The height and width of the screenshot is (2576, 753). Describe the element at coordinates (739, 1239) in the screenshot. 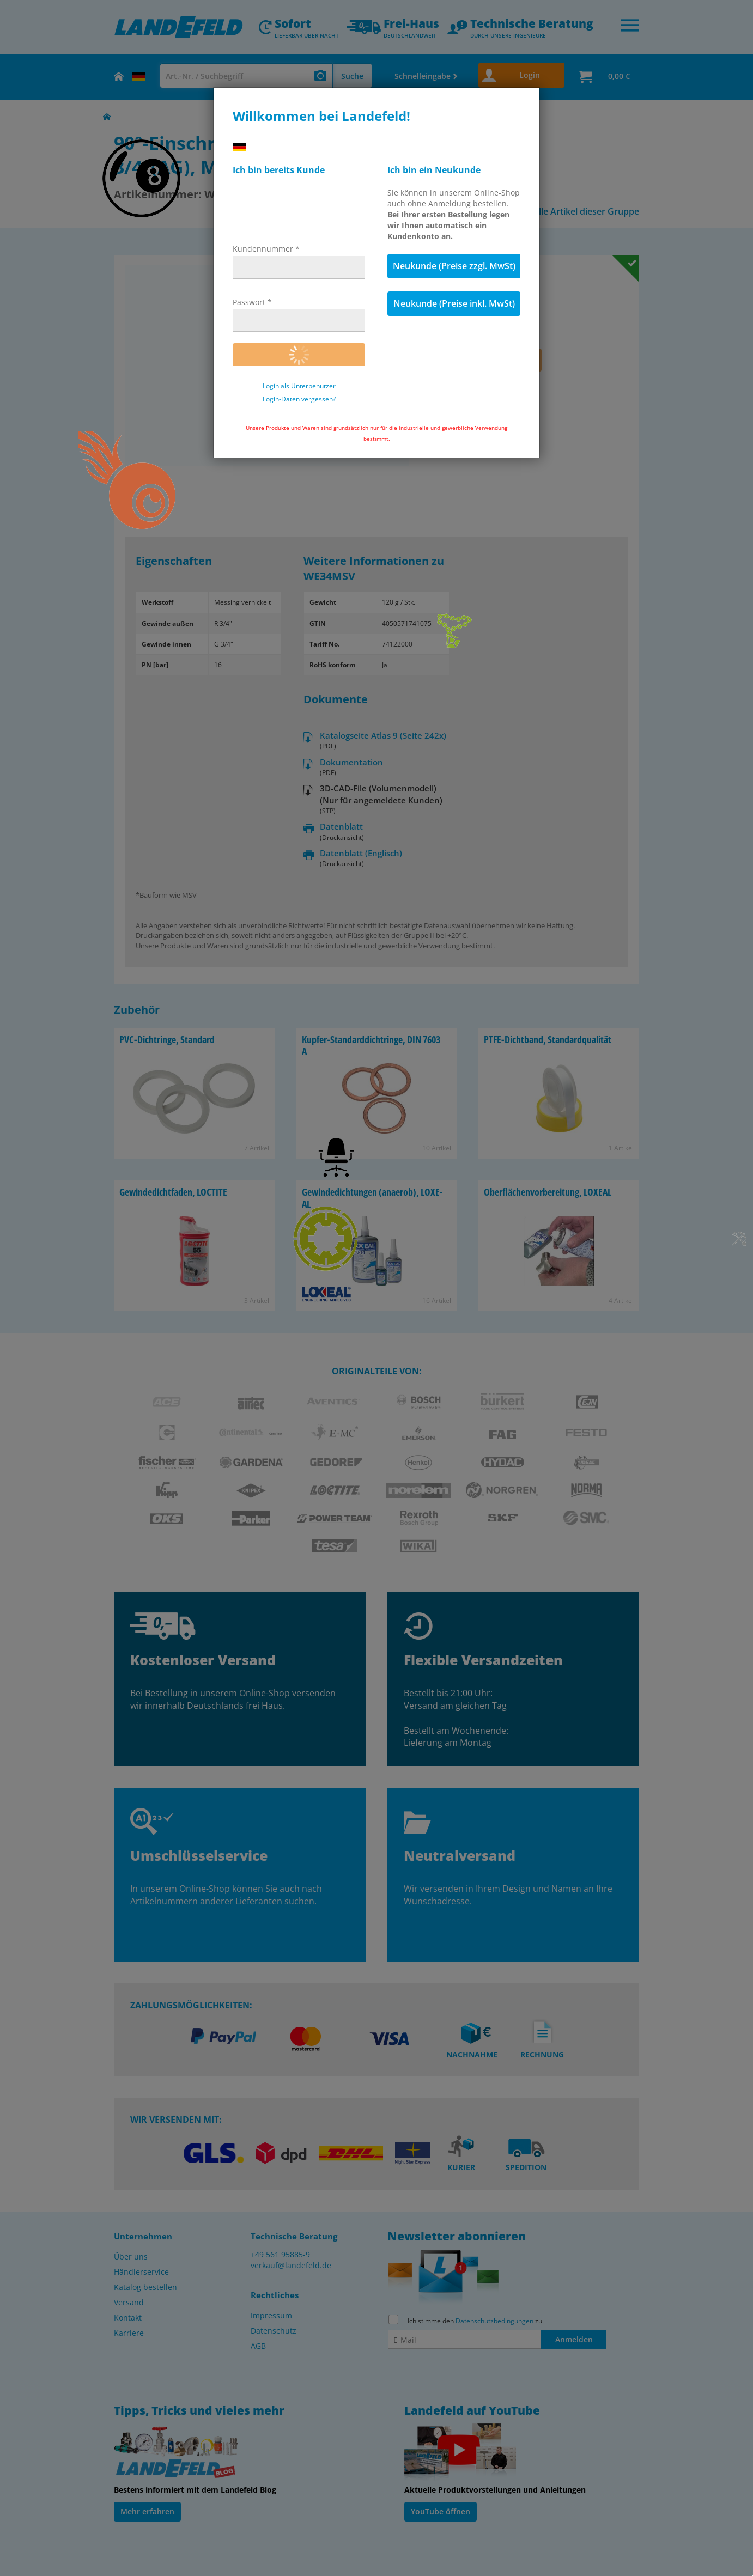

I see `dig-dug game icon` at that location.